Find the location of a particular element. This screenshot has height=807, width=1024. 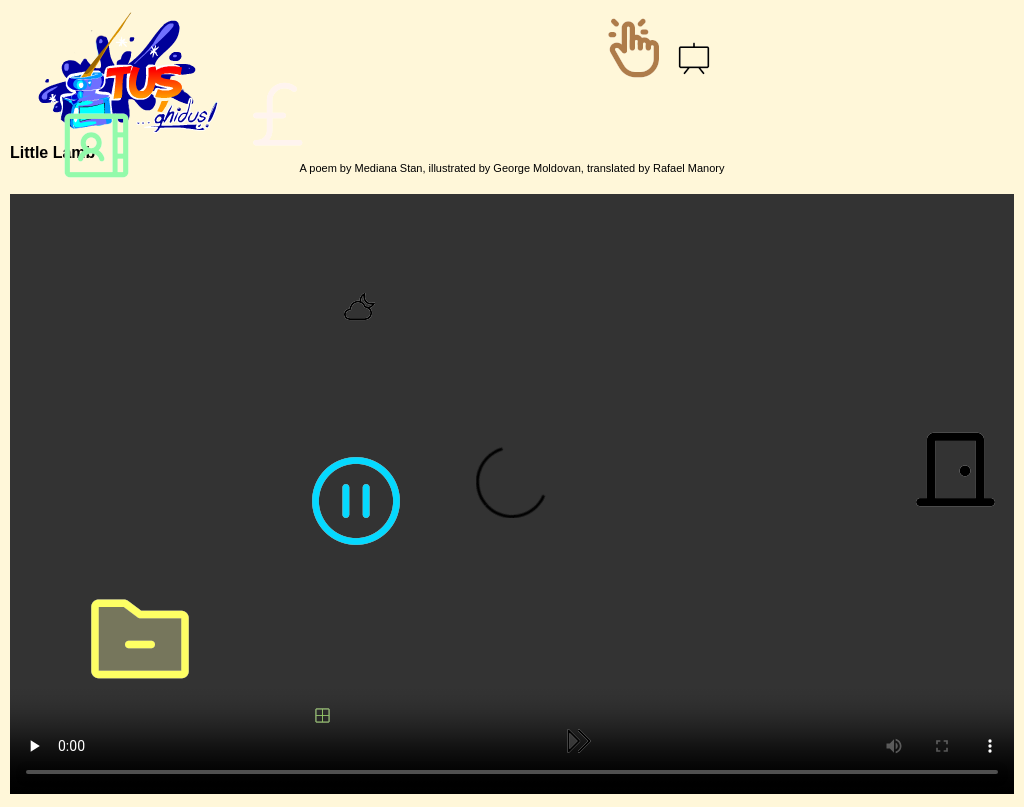

pause media playback is located at coordinates (356, 501).